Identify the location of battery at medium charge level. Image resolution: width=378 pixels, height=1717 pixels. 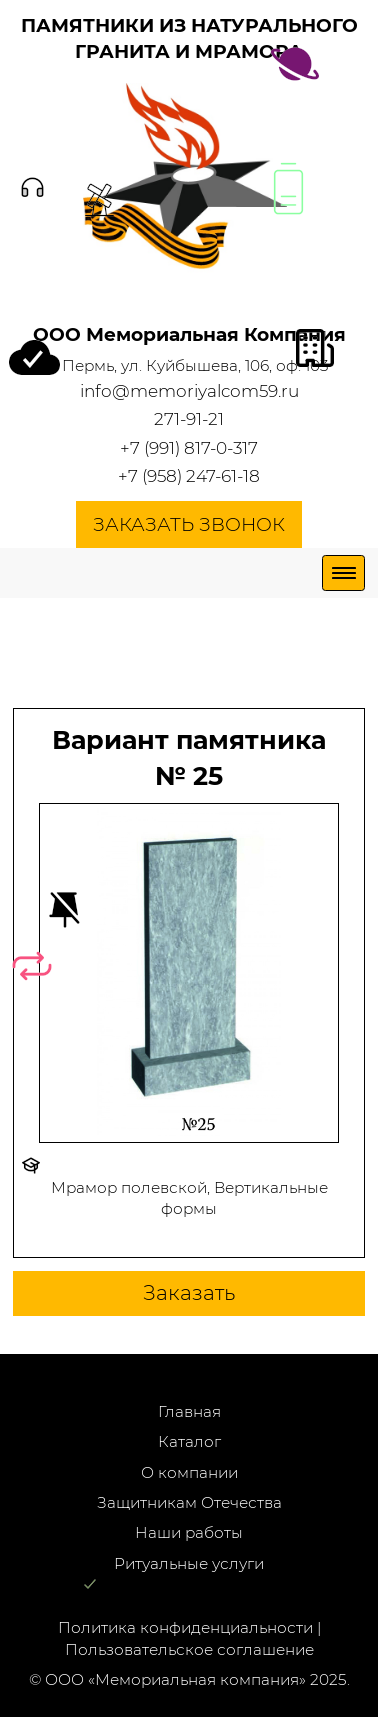
(288, 189).